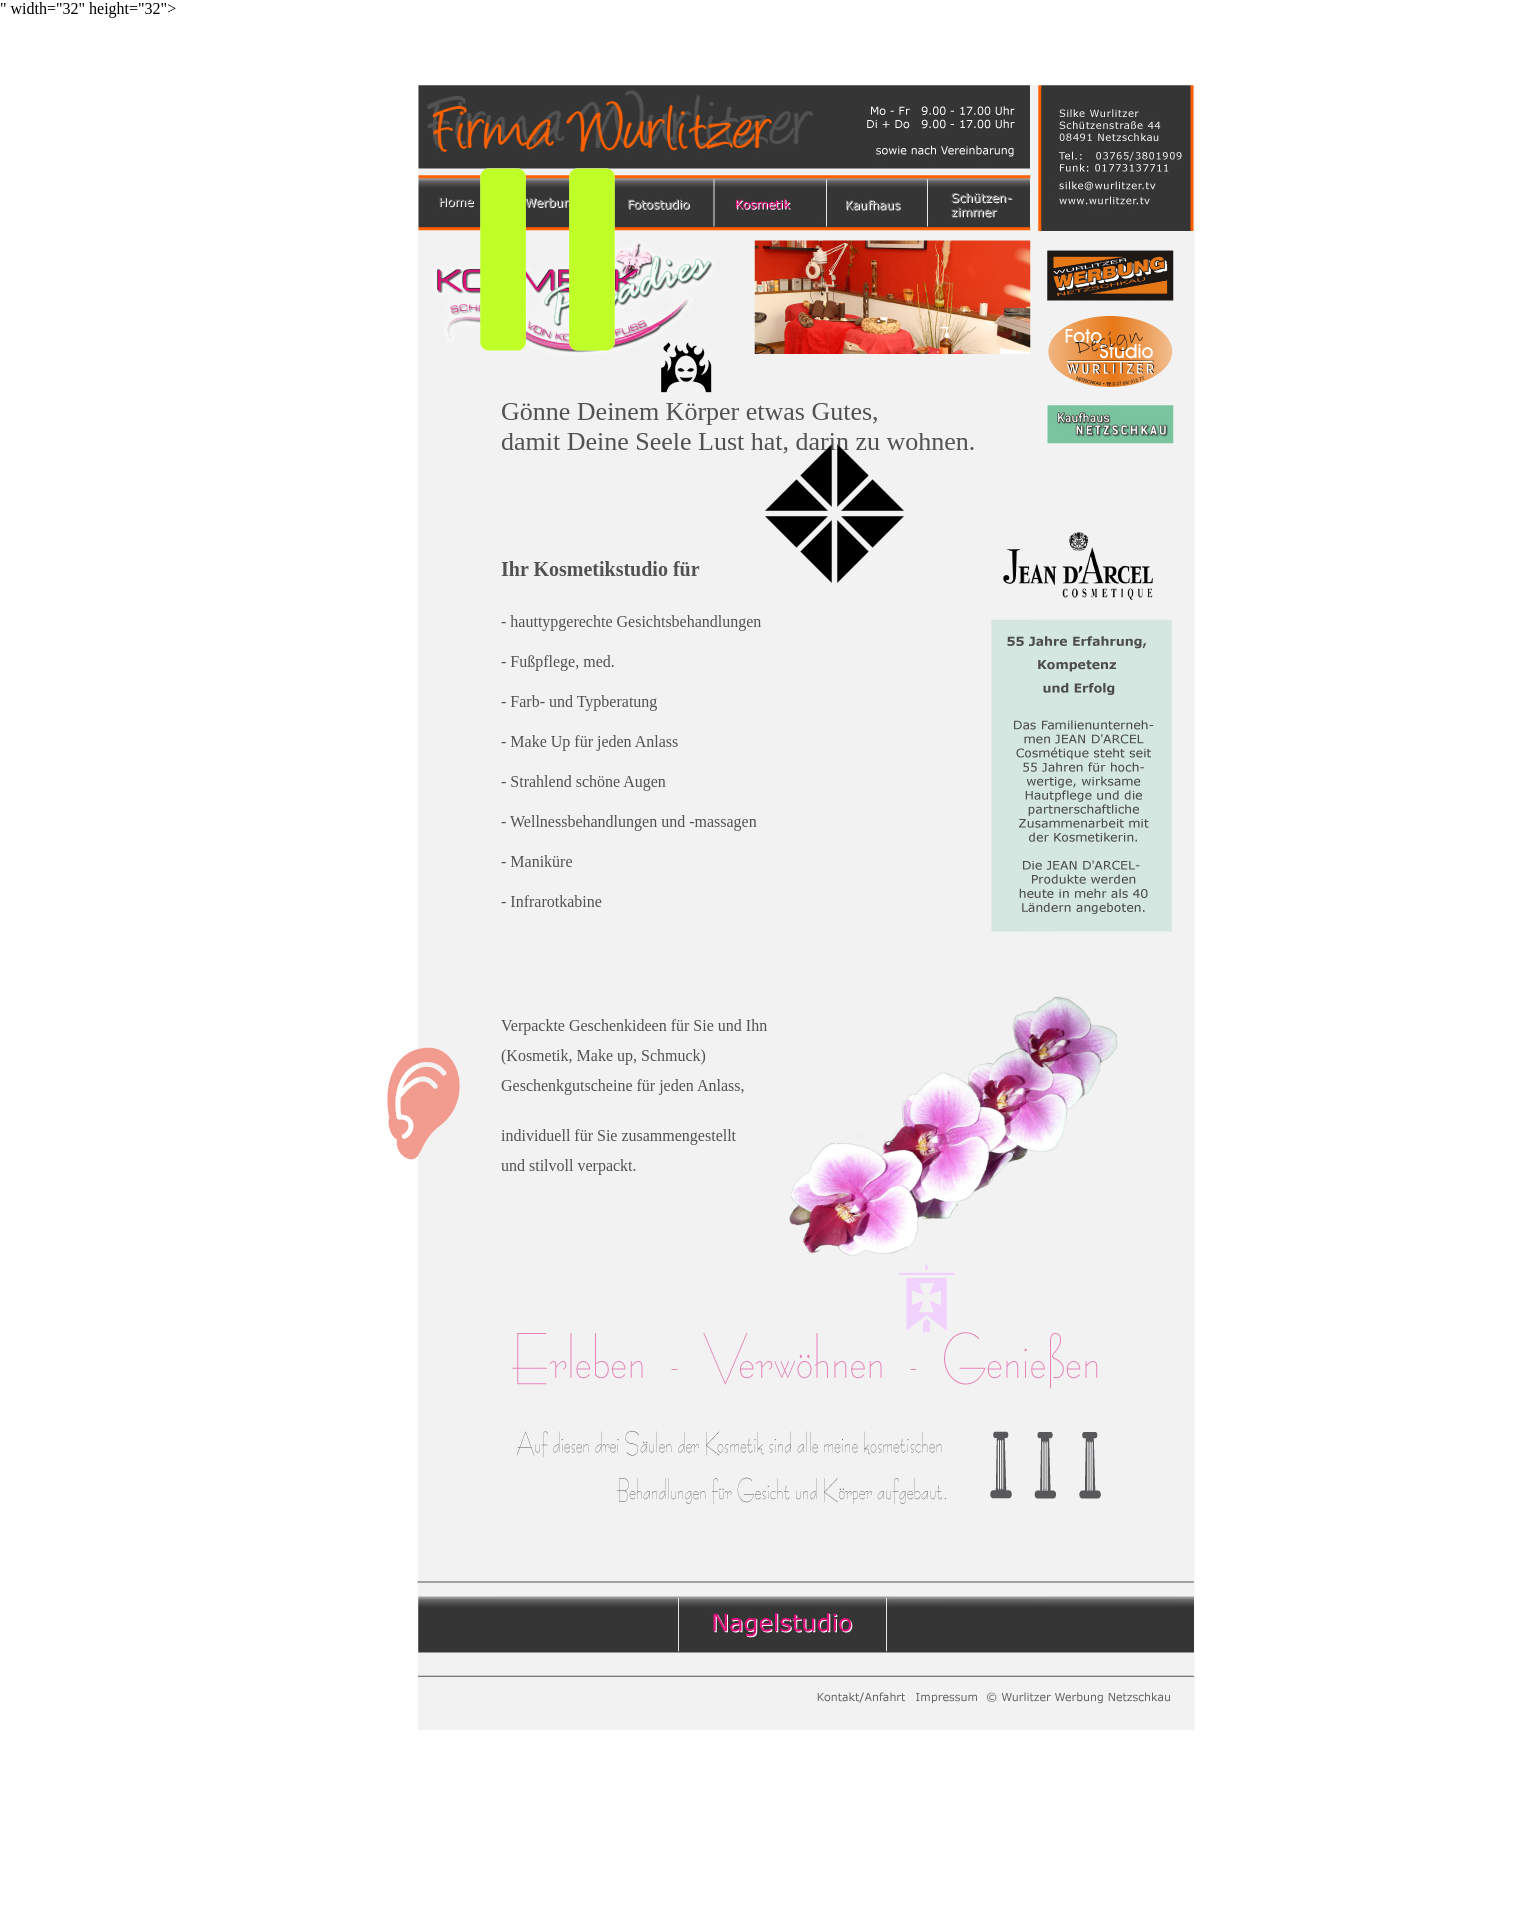  I want to click on toggle grid or quadrant view, so click(834, 513).